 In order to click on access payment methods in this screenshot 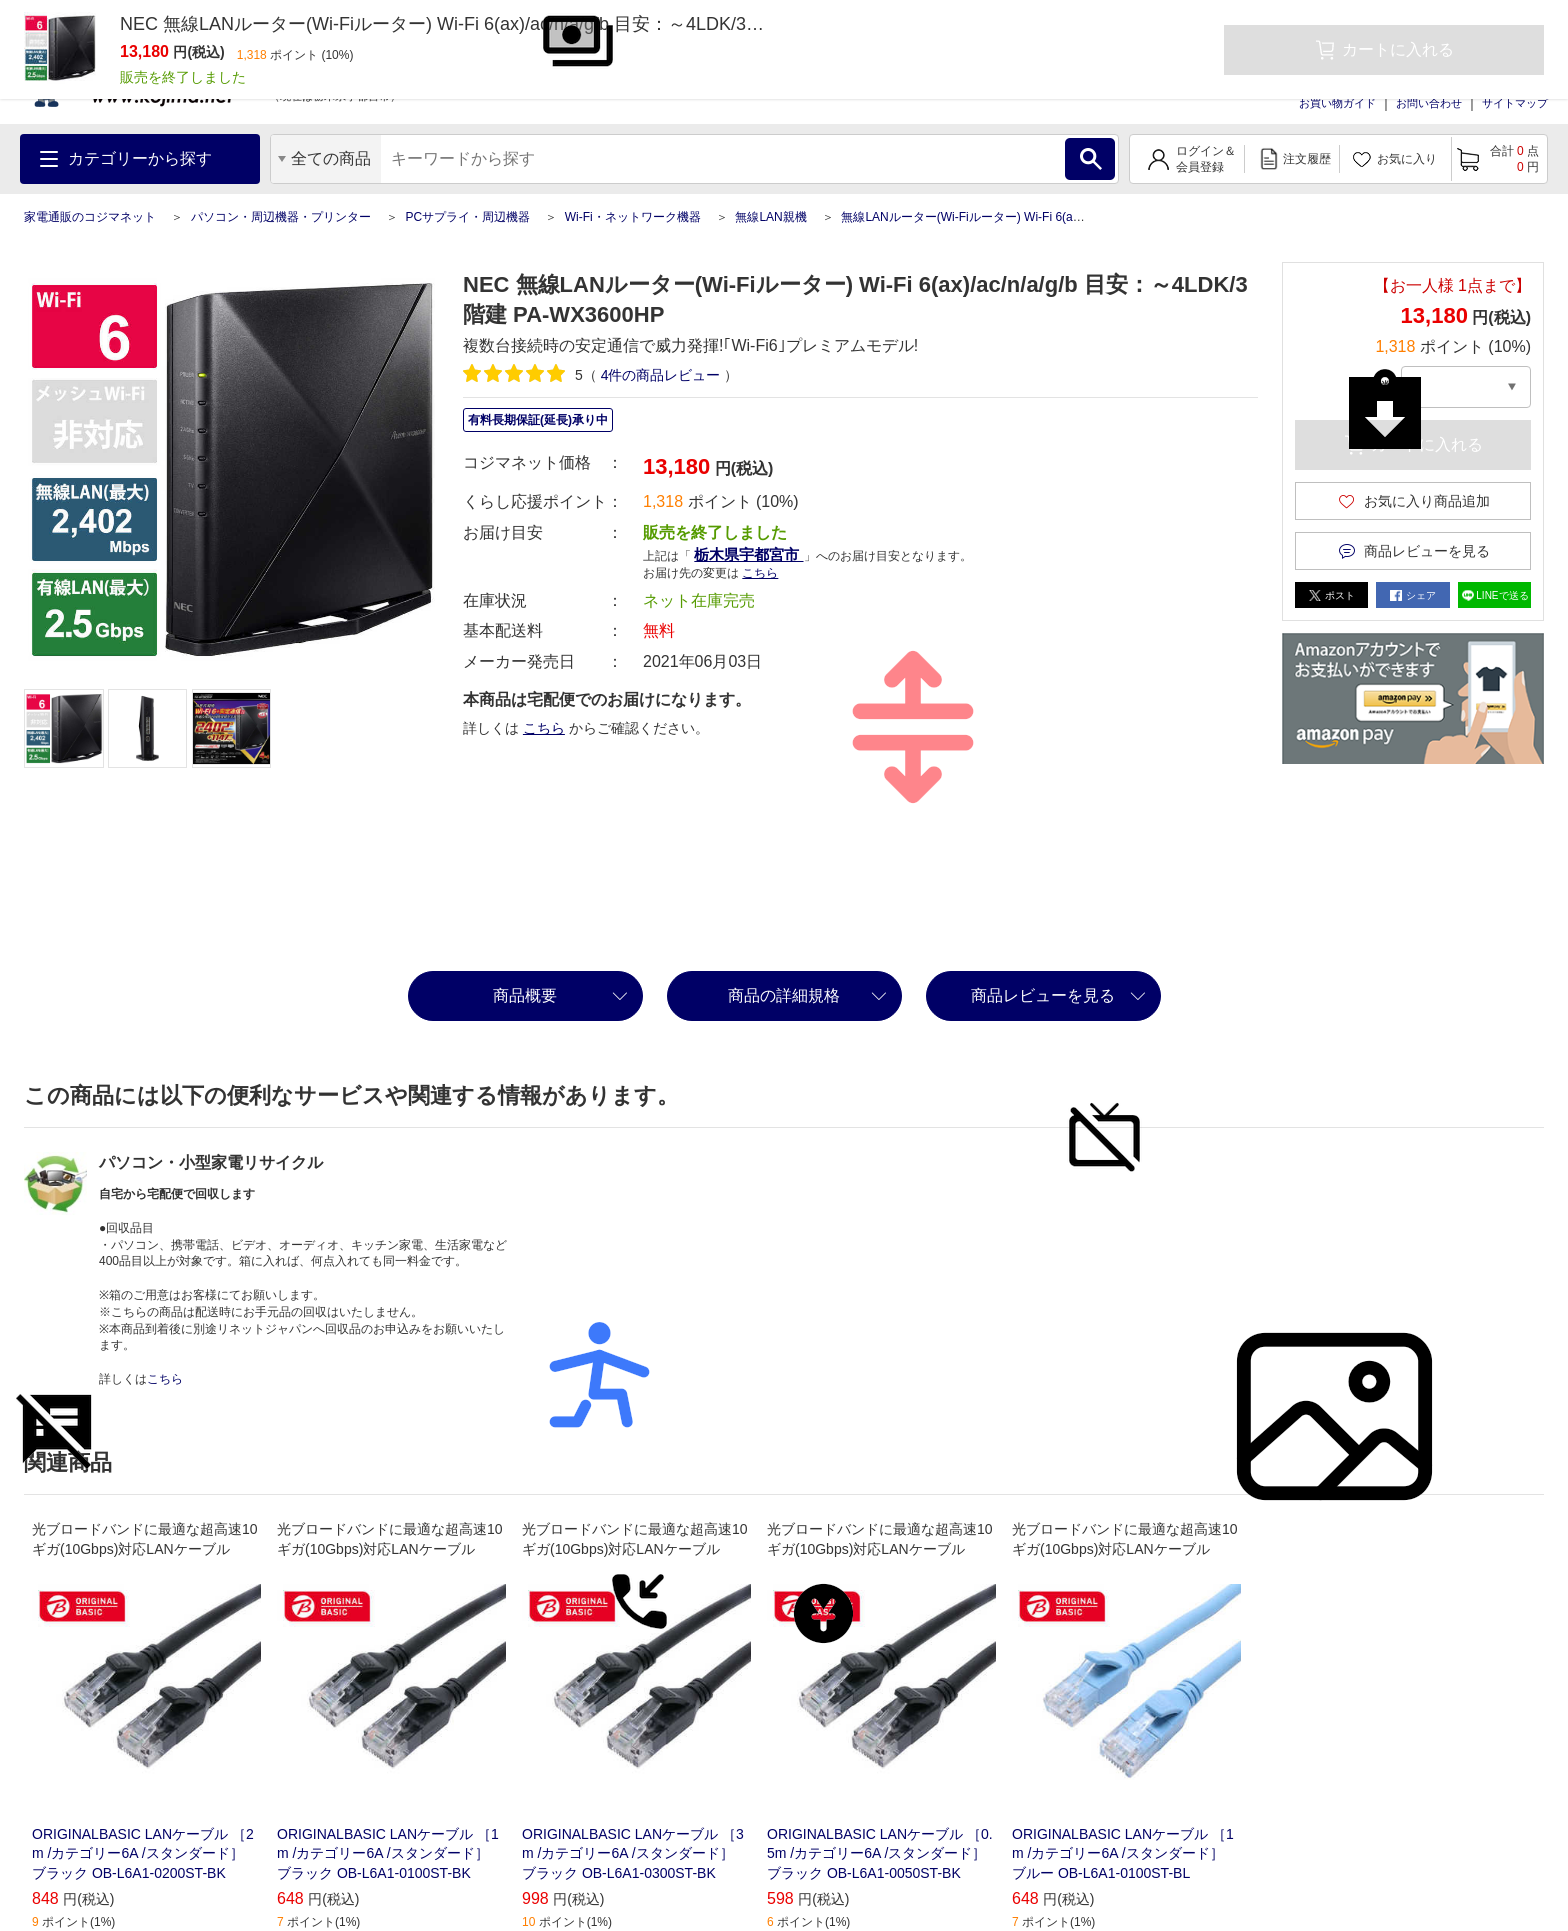, I will do `click(578, 41)`.